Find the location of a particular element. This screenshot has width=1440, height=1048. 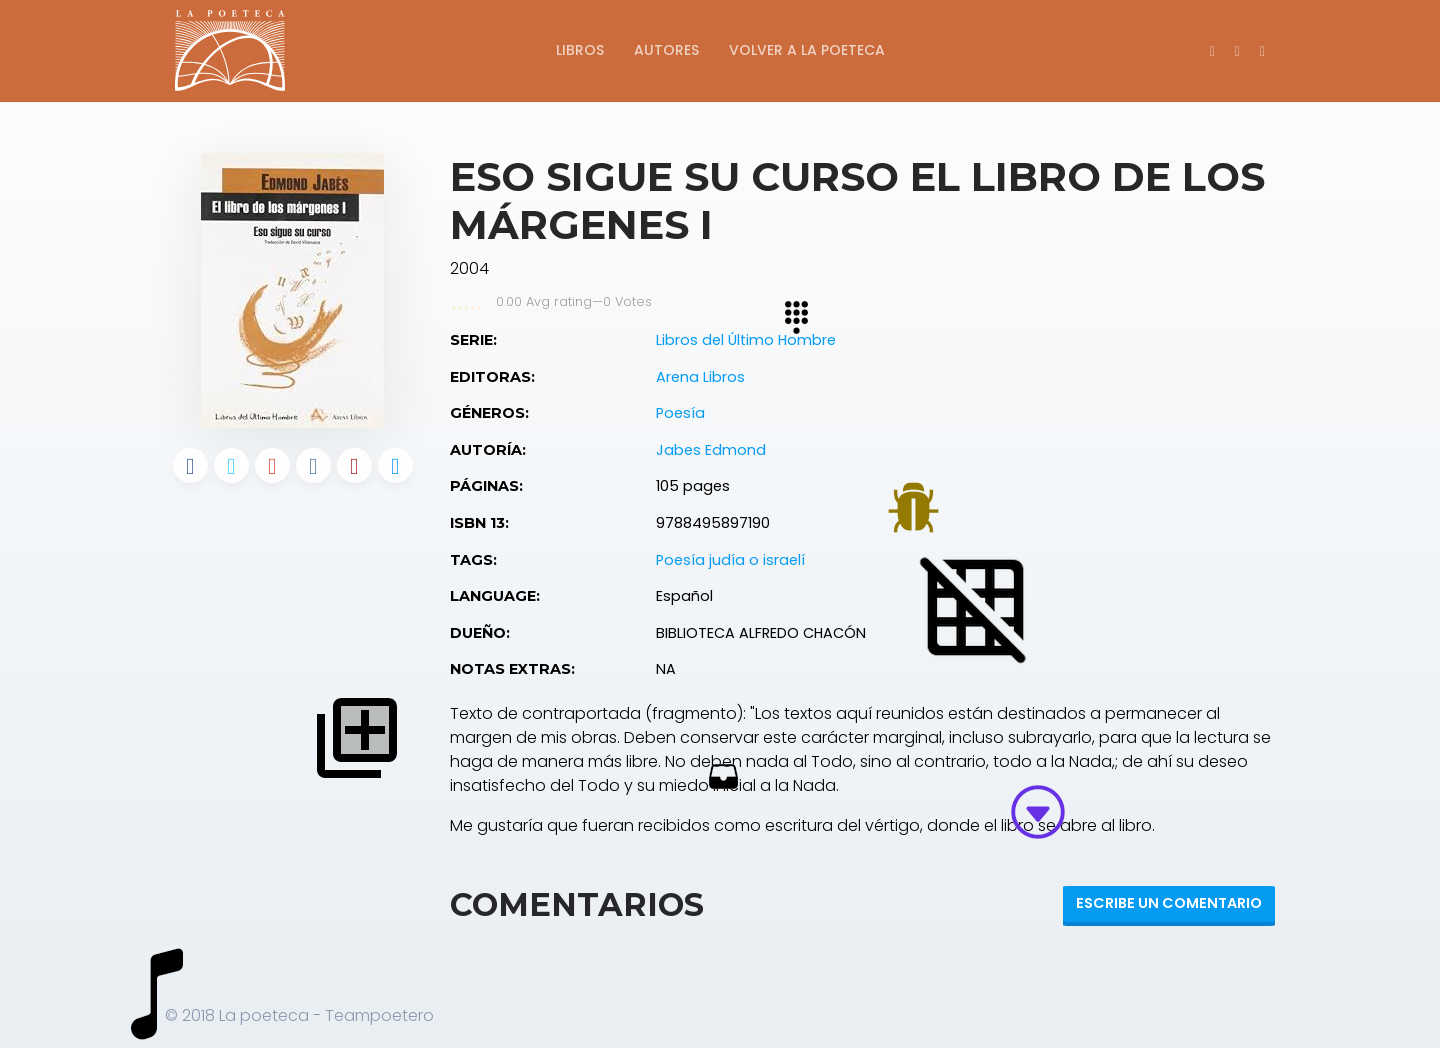

access your inbox or file tray is located at coordinates (723, 776).